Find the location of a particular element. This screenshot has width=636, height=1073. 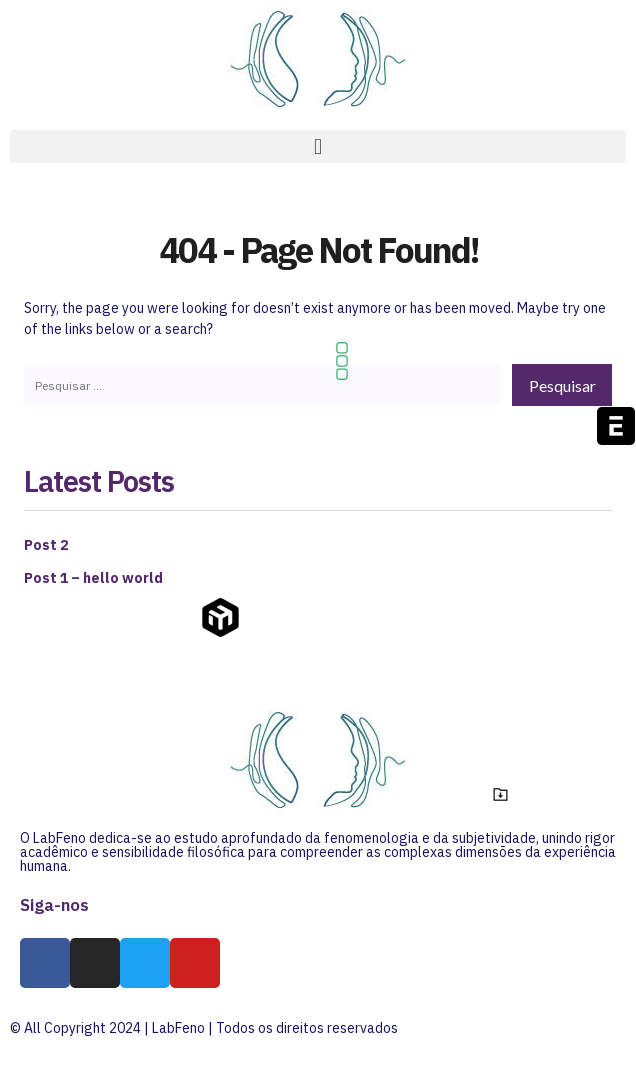

open ERPNext application is located at coordinates (616, 426).